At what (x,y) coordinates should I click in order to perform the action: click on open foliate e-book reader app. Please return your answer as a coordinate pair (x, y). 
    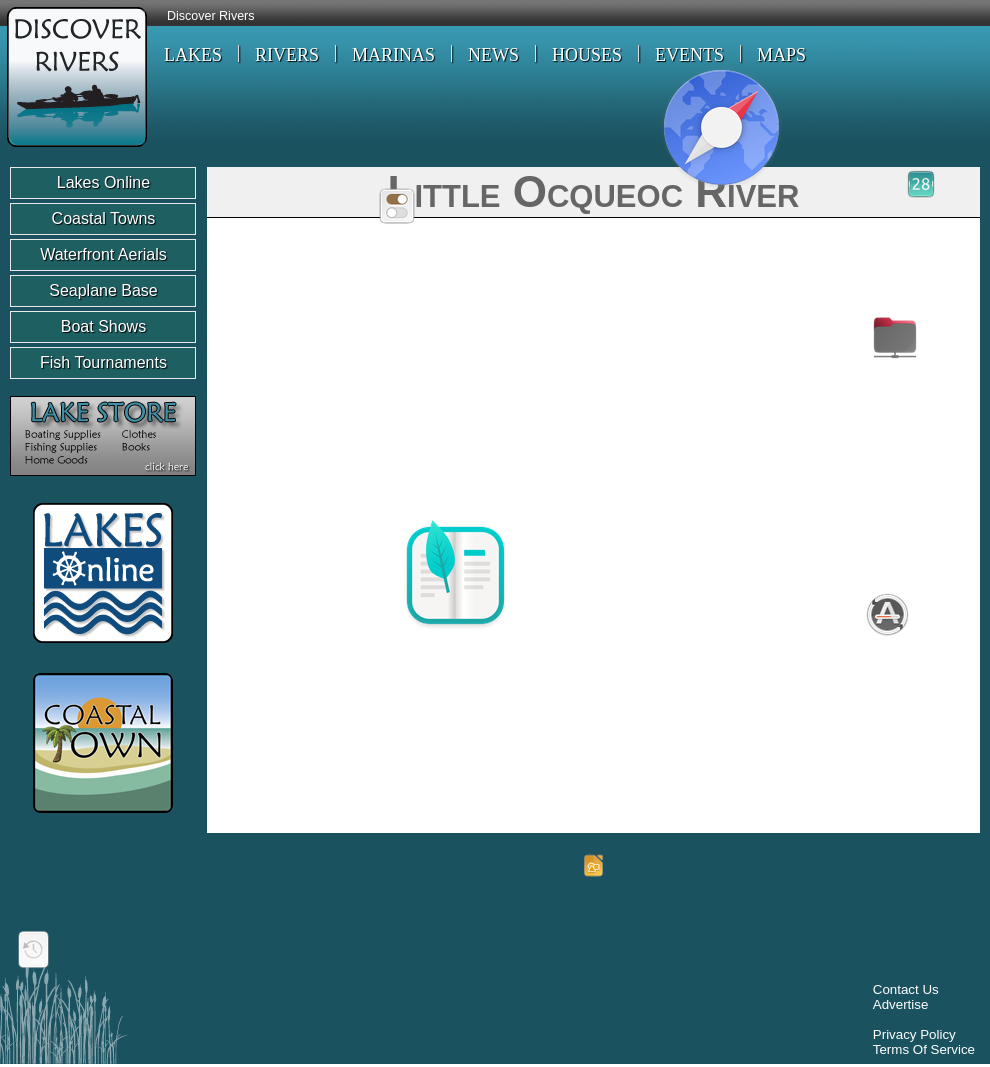
    Looking at the image, I should click on (455, 575).